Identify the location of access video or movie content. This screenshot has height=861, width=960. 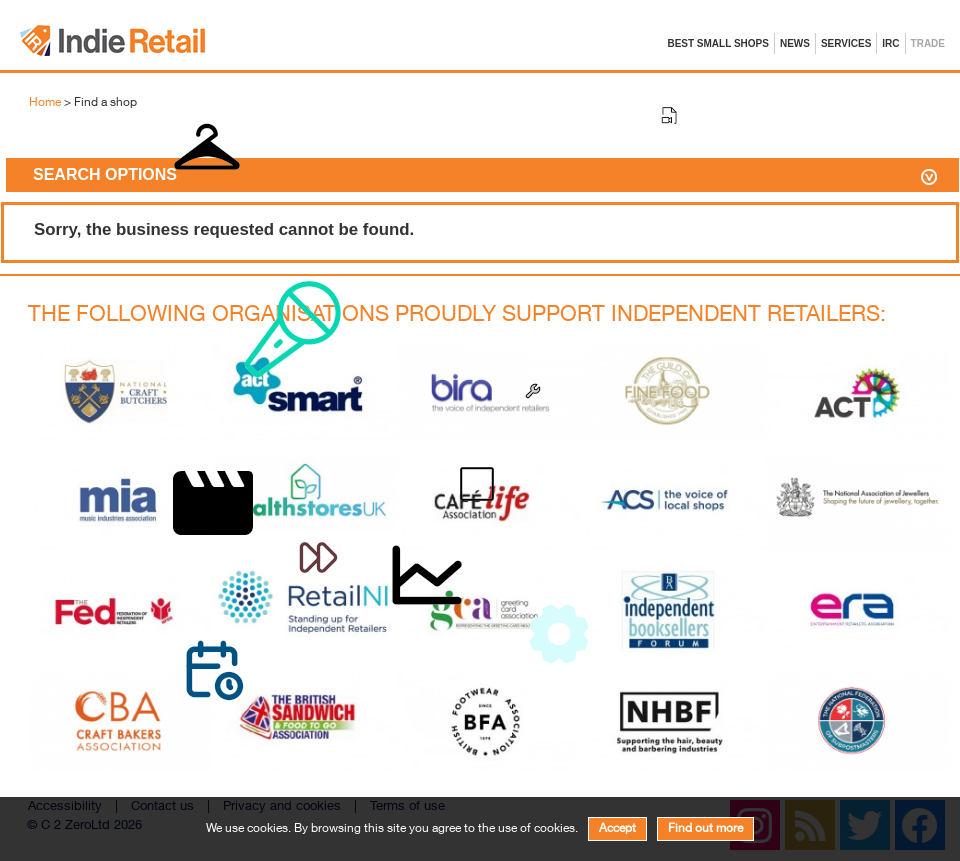
(213, 503).